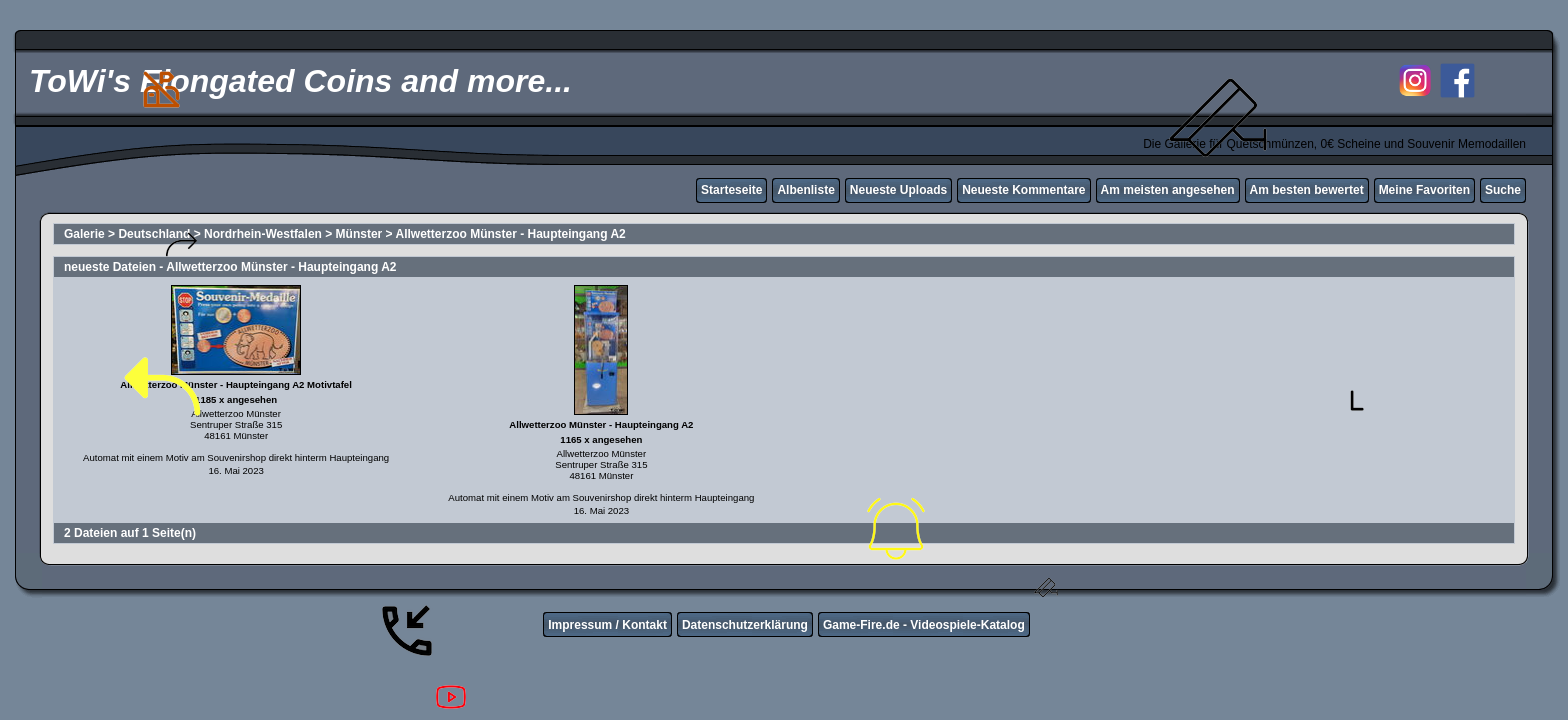  I want to click on open youtube, so click(451, 697).